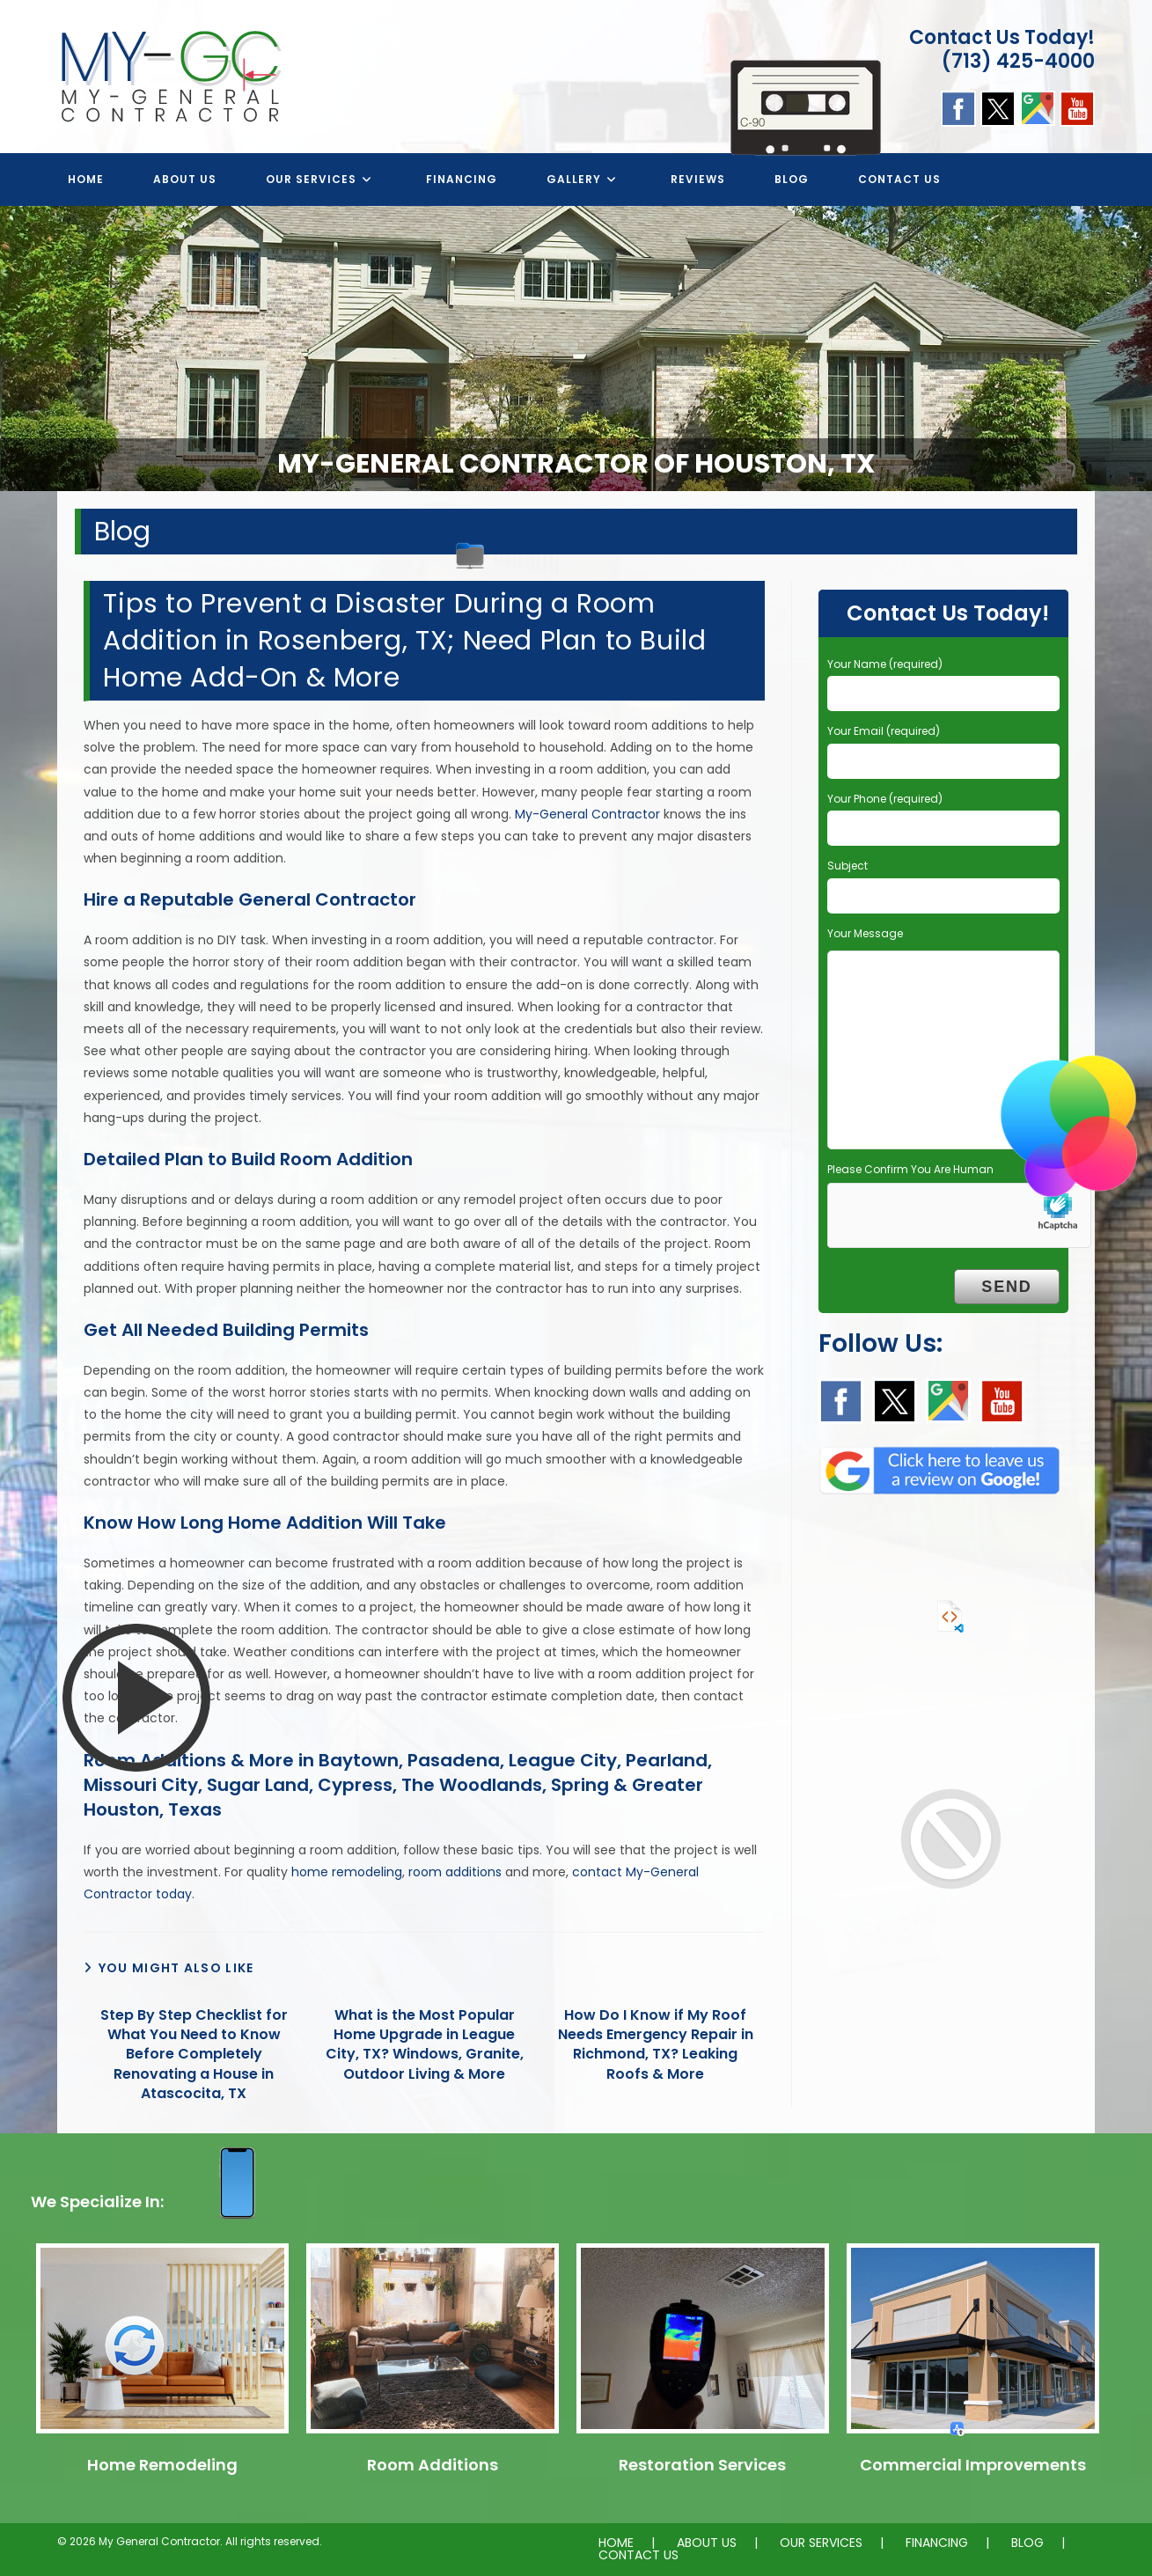 The width and height of the screenshot is (1152, 2576). Describe the element at coordinates (805, 107) in the screenshot. I see `indicates terminal session recording is active` at that location.